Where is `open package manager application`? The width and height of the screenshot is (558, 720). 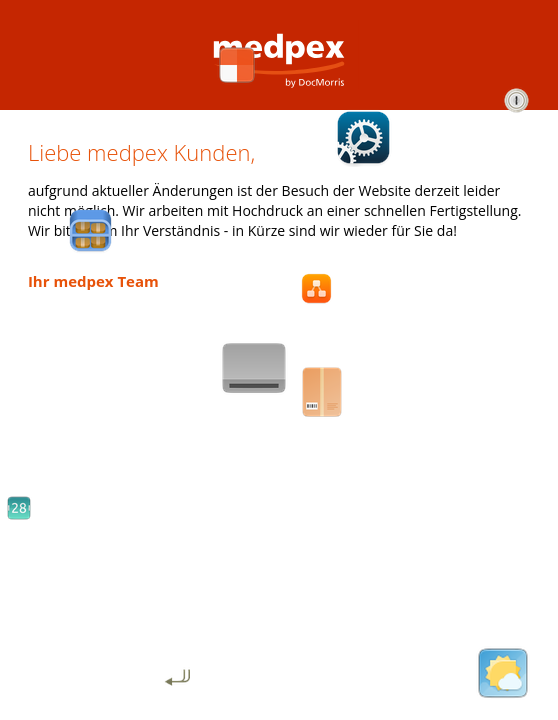 open package manager application is located at coordinates (322, 392).